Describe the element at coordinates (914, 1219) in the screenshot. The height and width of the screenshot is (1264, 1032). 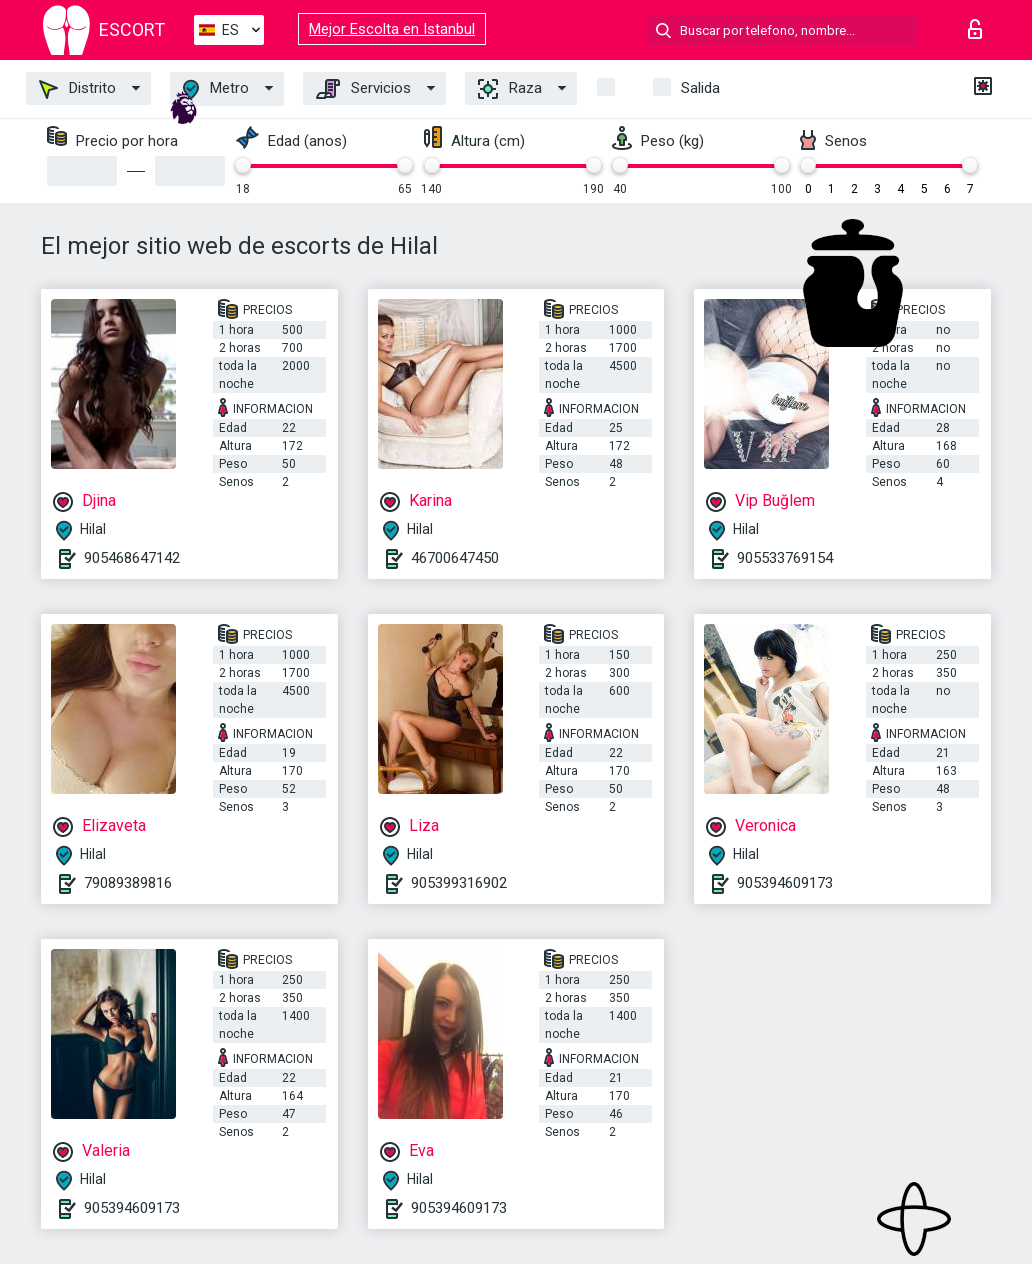
I see `Temporal workflow platform logo` at that location.